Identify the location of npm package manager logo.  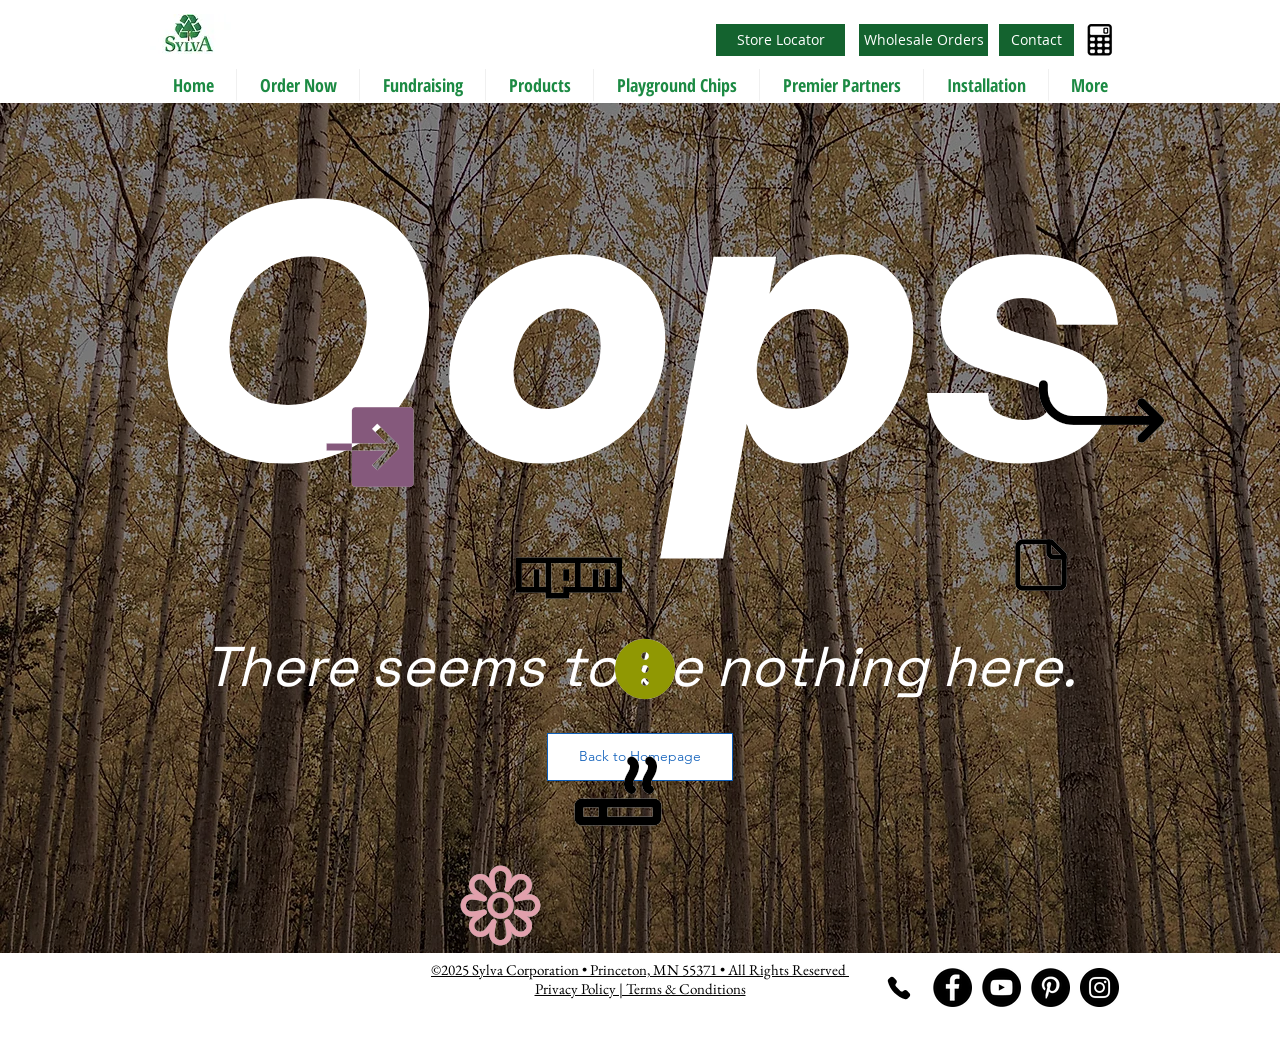
(569, 578).